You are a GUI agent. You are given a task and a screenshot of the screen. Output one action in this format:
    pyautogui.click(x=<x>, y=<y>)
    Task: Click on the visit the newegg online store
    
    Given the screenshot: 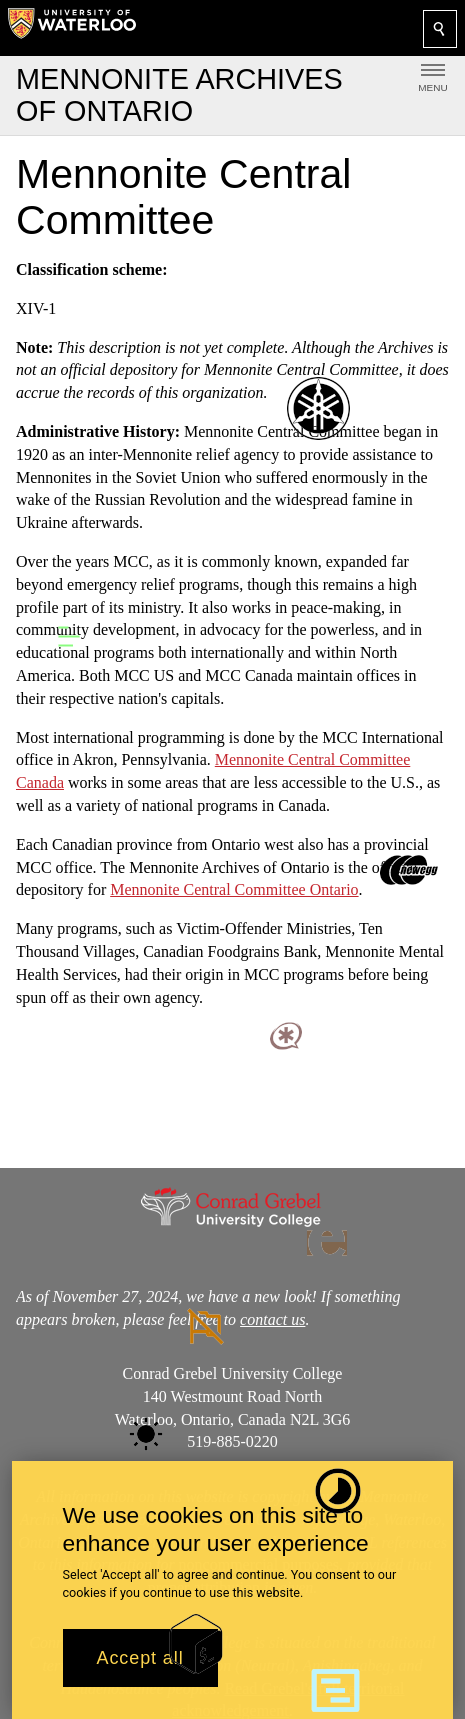 What is the action you would take?
    pyautogui.click(x=409, y=870)
    